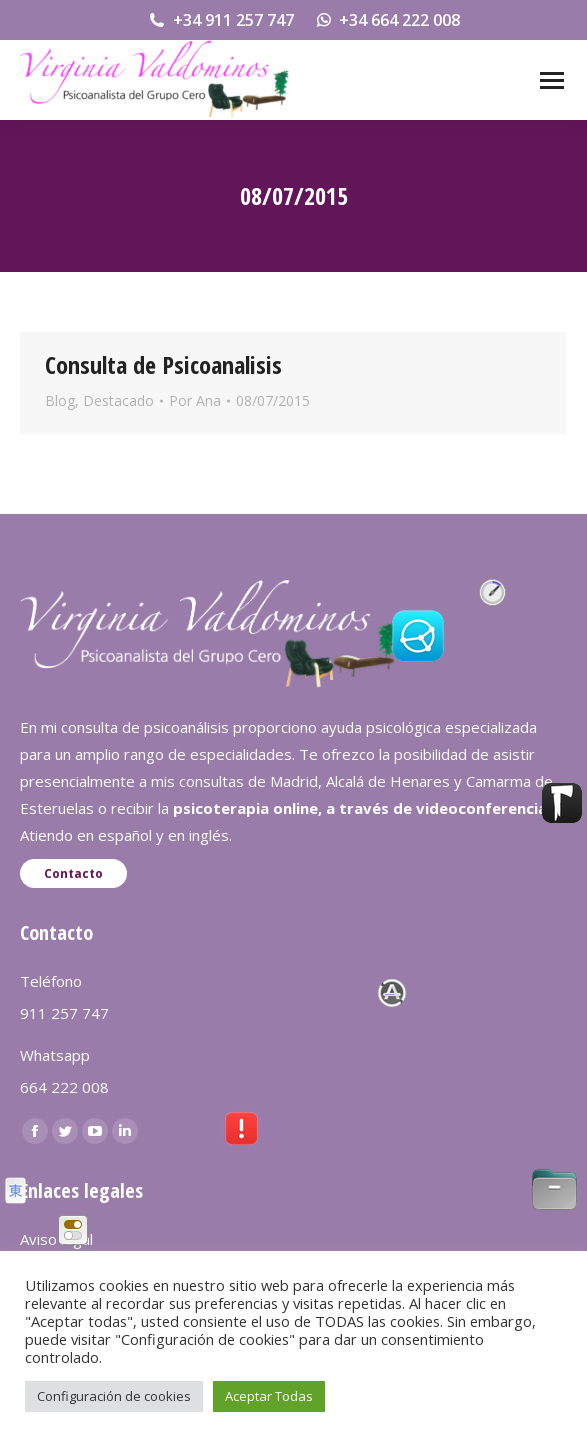 This screenshot has height=1442, width=587. What do you see at coordinates (418, 636) in the screenshot?
I see `open syncthing file synchronization app` at bounding box center [418, 636].